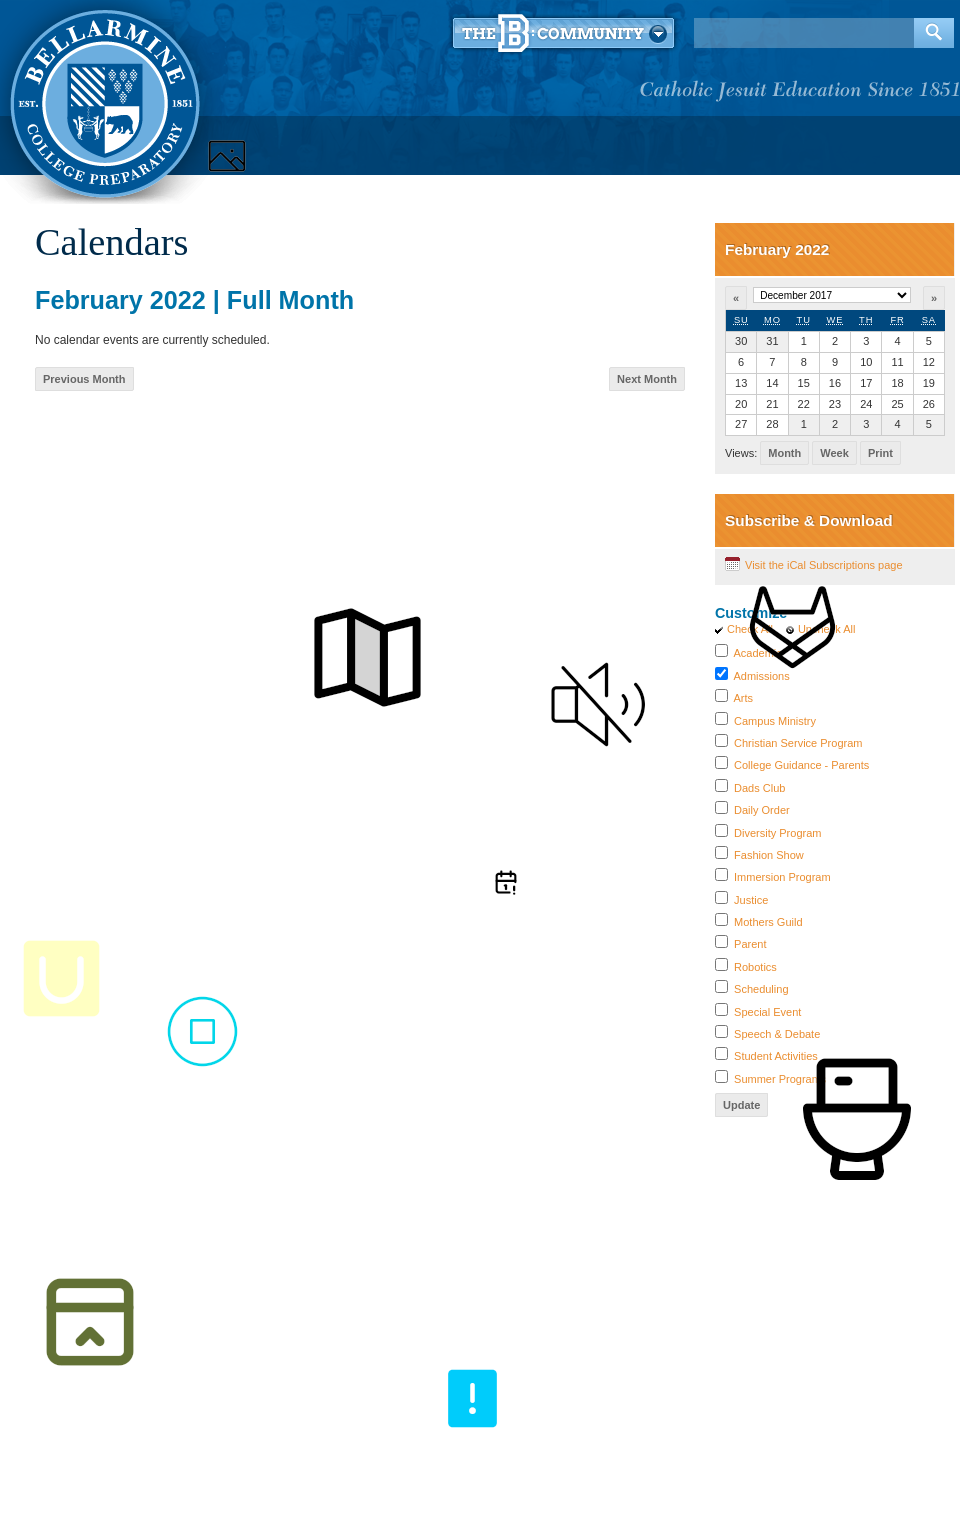  I want to click on collapse the navigation bar, so click(90, 1322).